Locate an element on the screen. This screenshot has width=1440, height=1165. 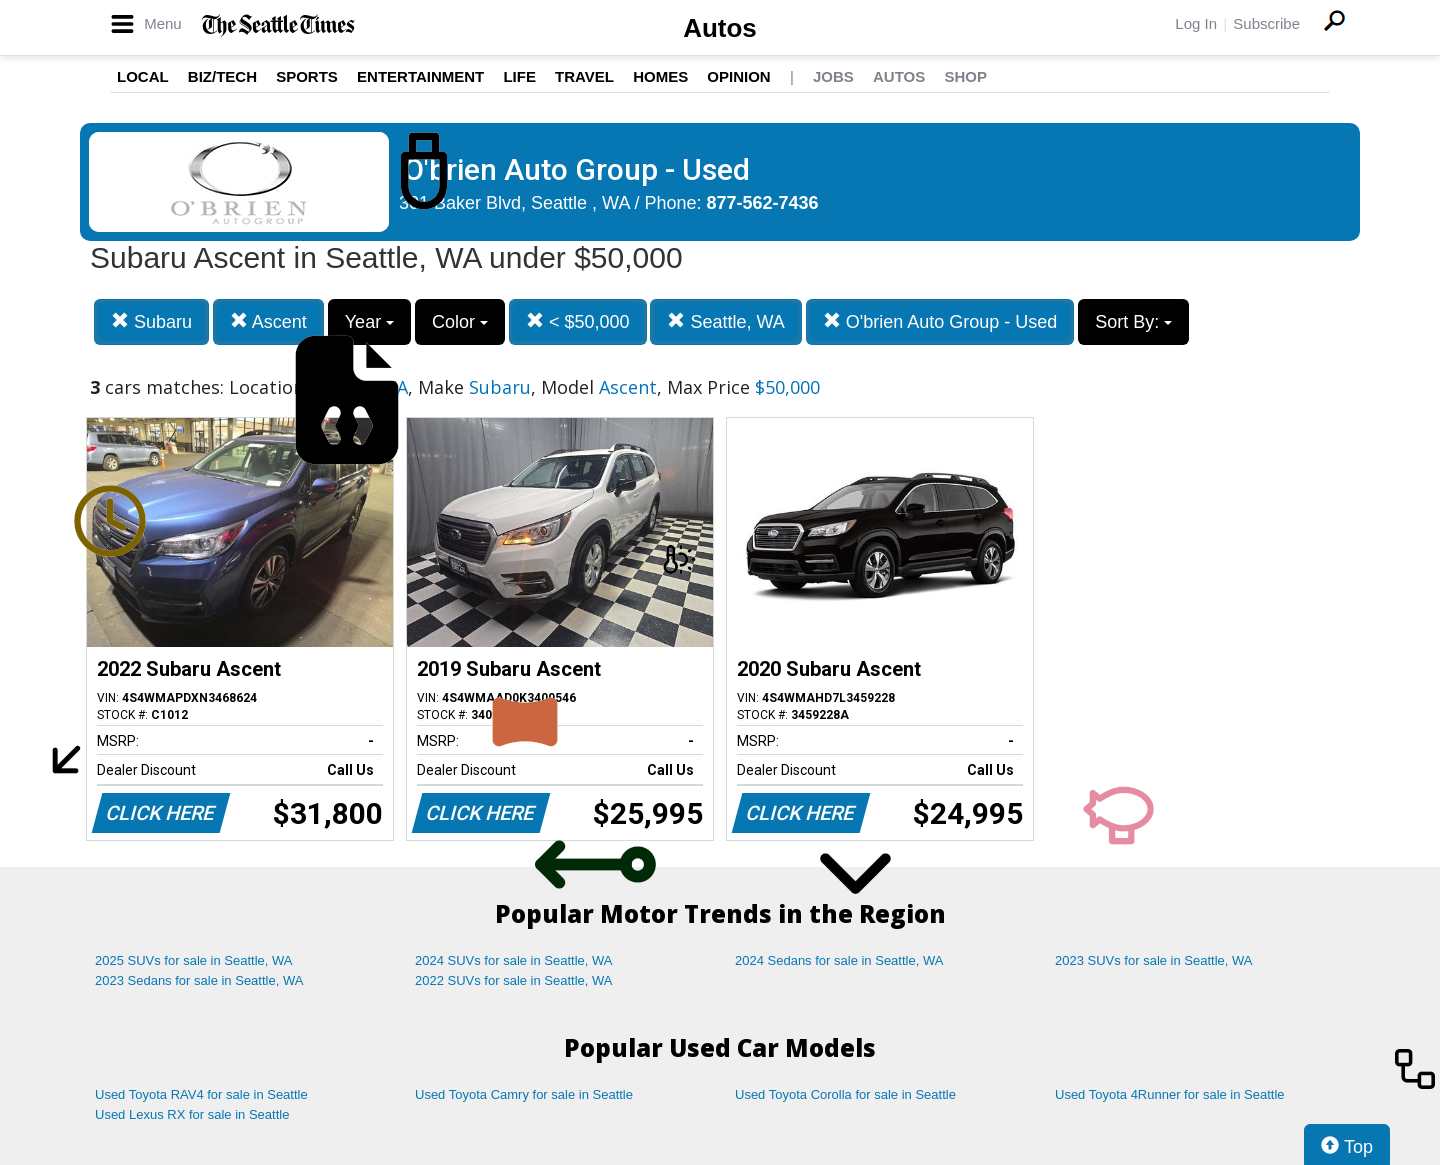
expand a dropdown menu or collapsible section is located at coordinates (855, 874).